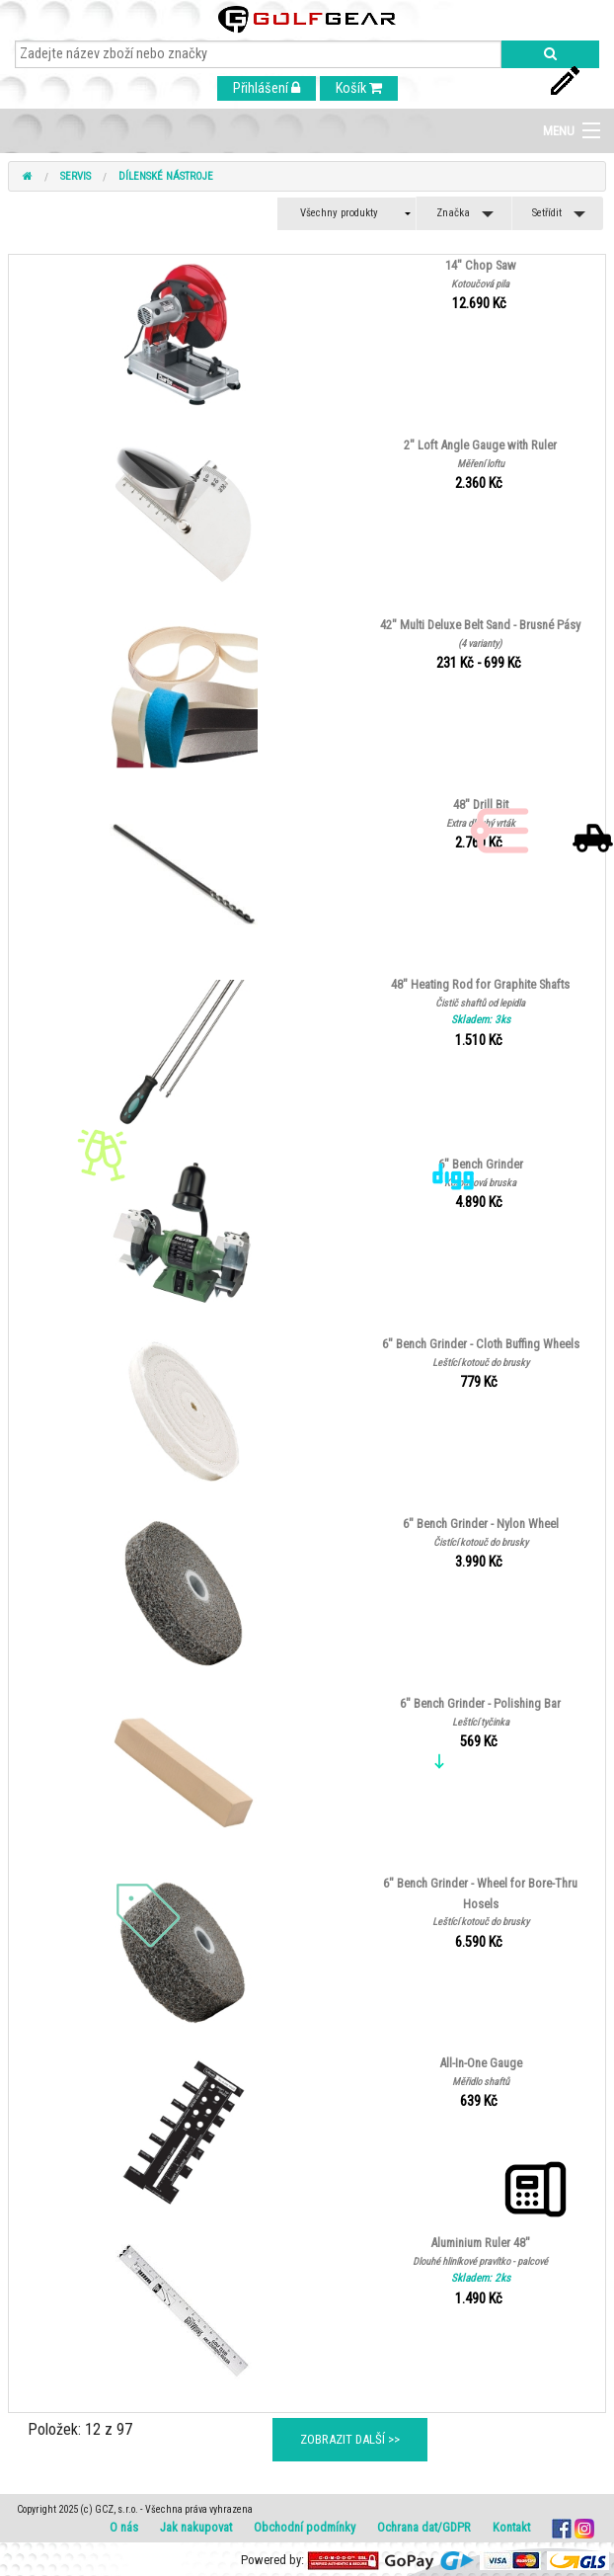  What do you see at coordinates (565, 80) in the screenshot?
I see `create or compose new content` at bounding box center [565, 80].